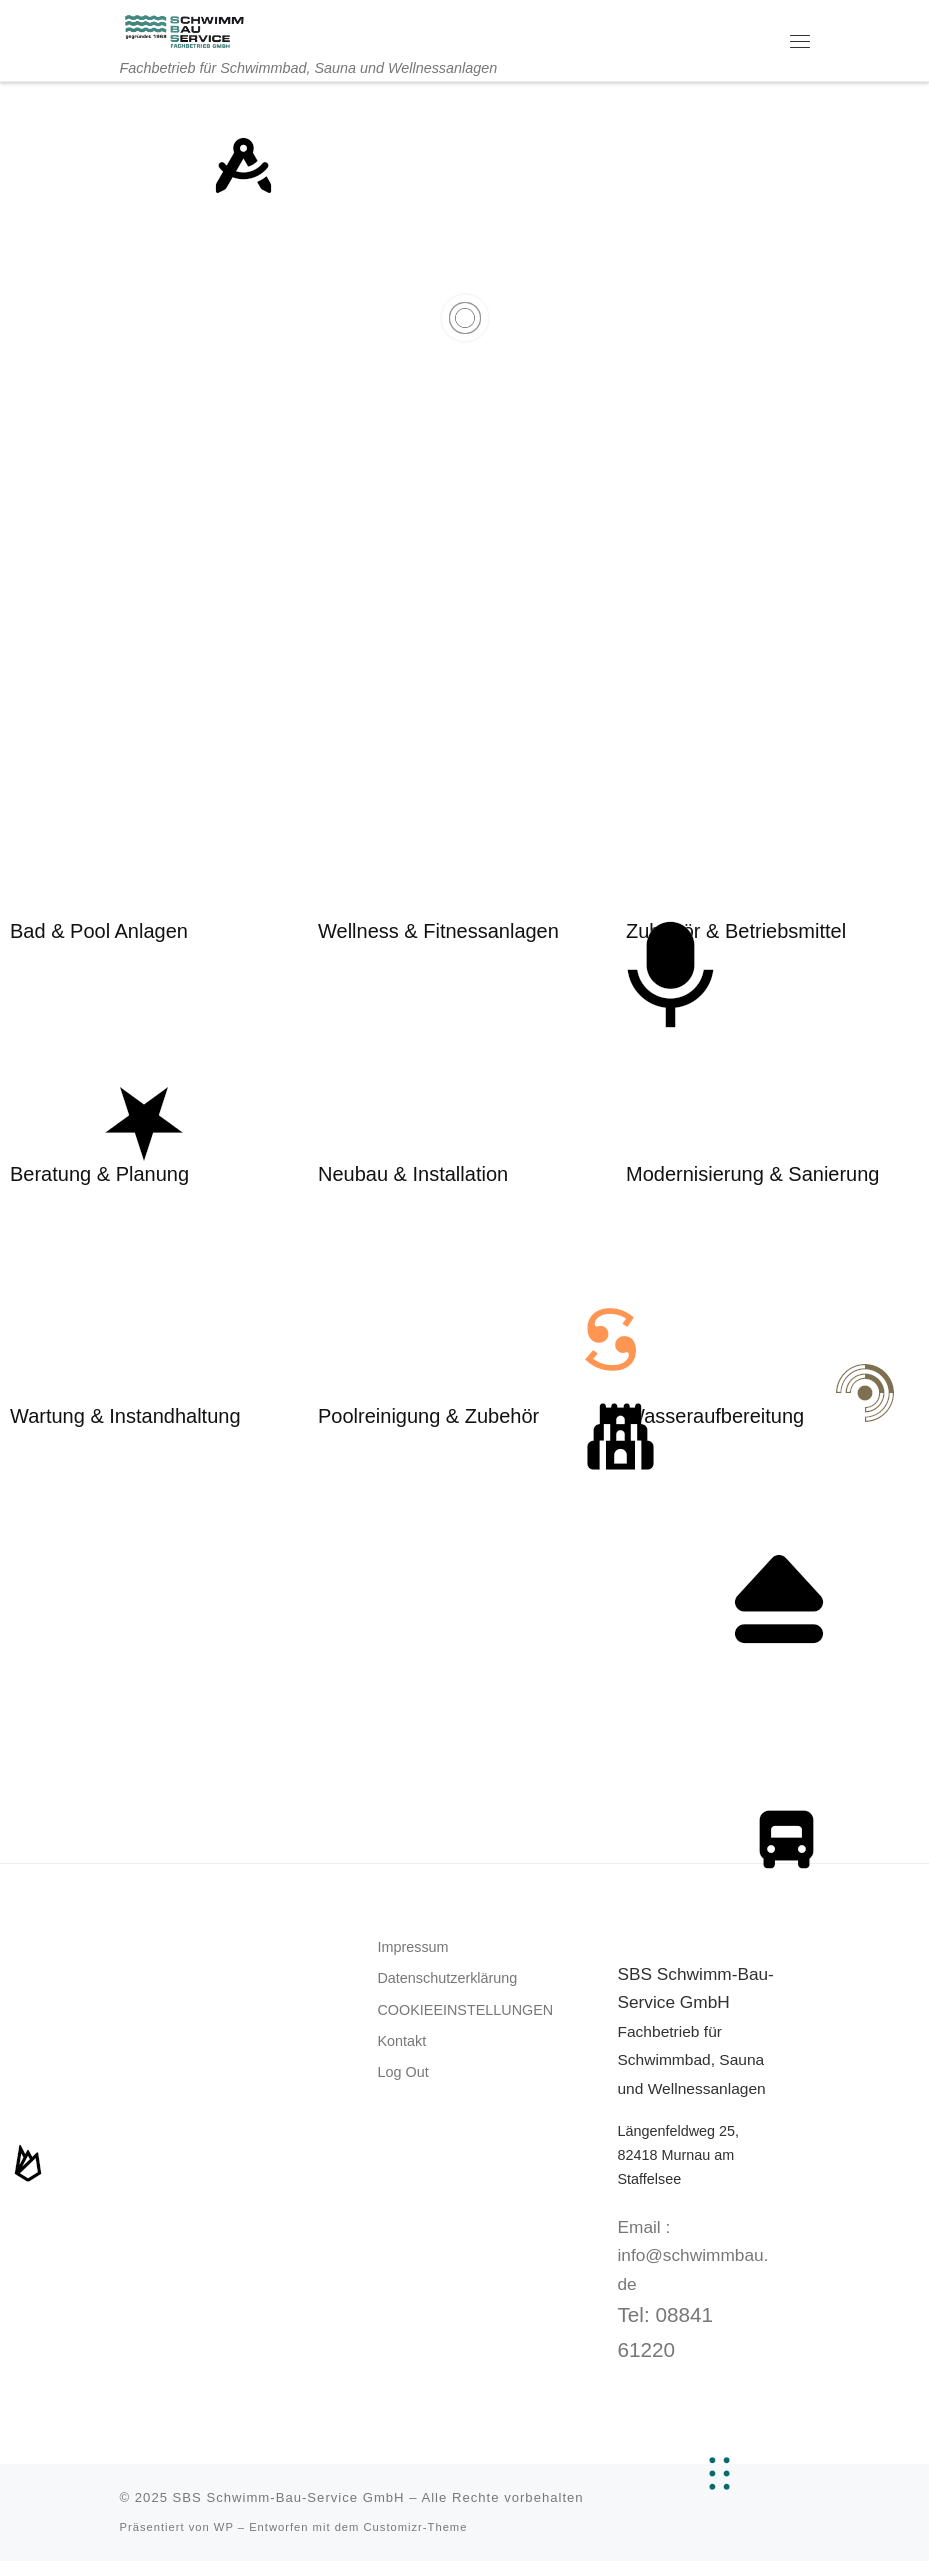  Describe the element at coordinates (610, 1339) in the screenshot. I see `open Scribd app` at that location.